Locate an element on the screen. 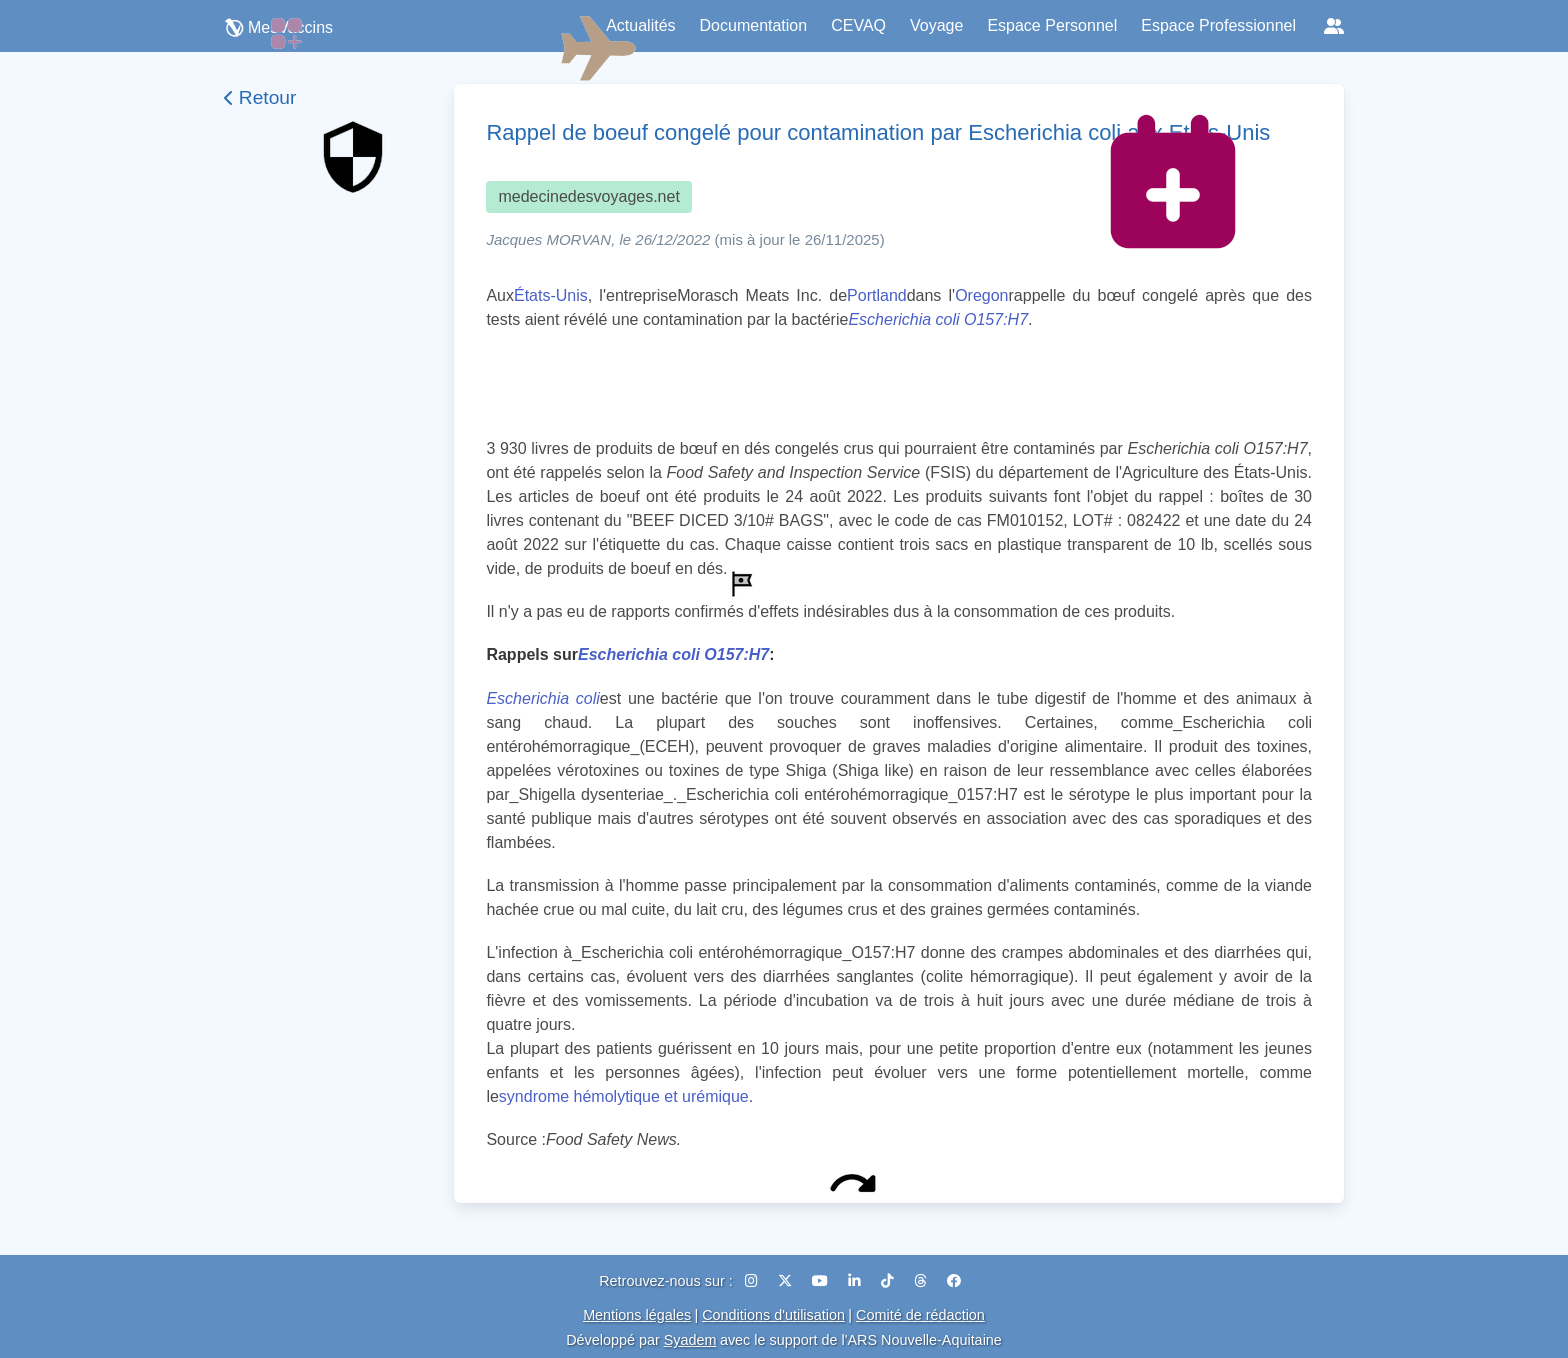 The height and width of the screenshot is (1358, 1568). access security settings is located at coordinates (353, 157).